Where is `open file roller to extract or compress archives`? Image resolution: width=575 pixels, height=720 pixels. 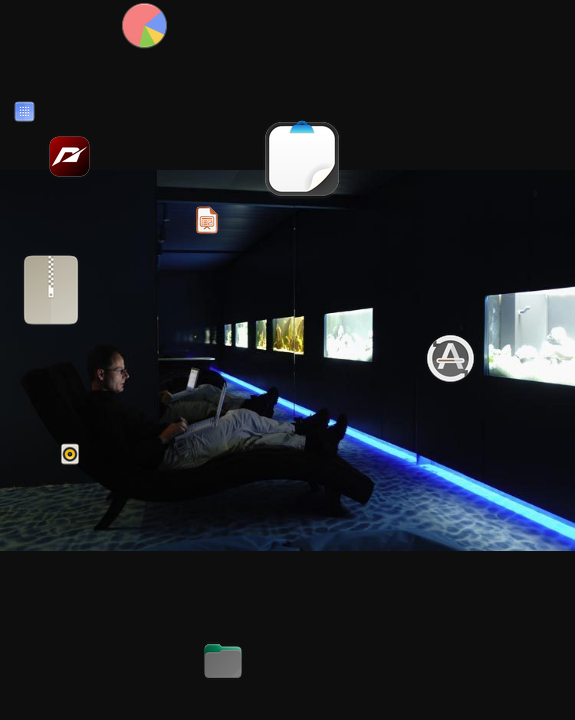 open file roller to extract or compress archives is located at coordinates (51, 290).